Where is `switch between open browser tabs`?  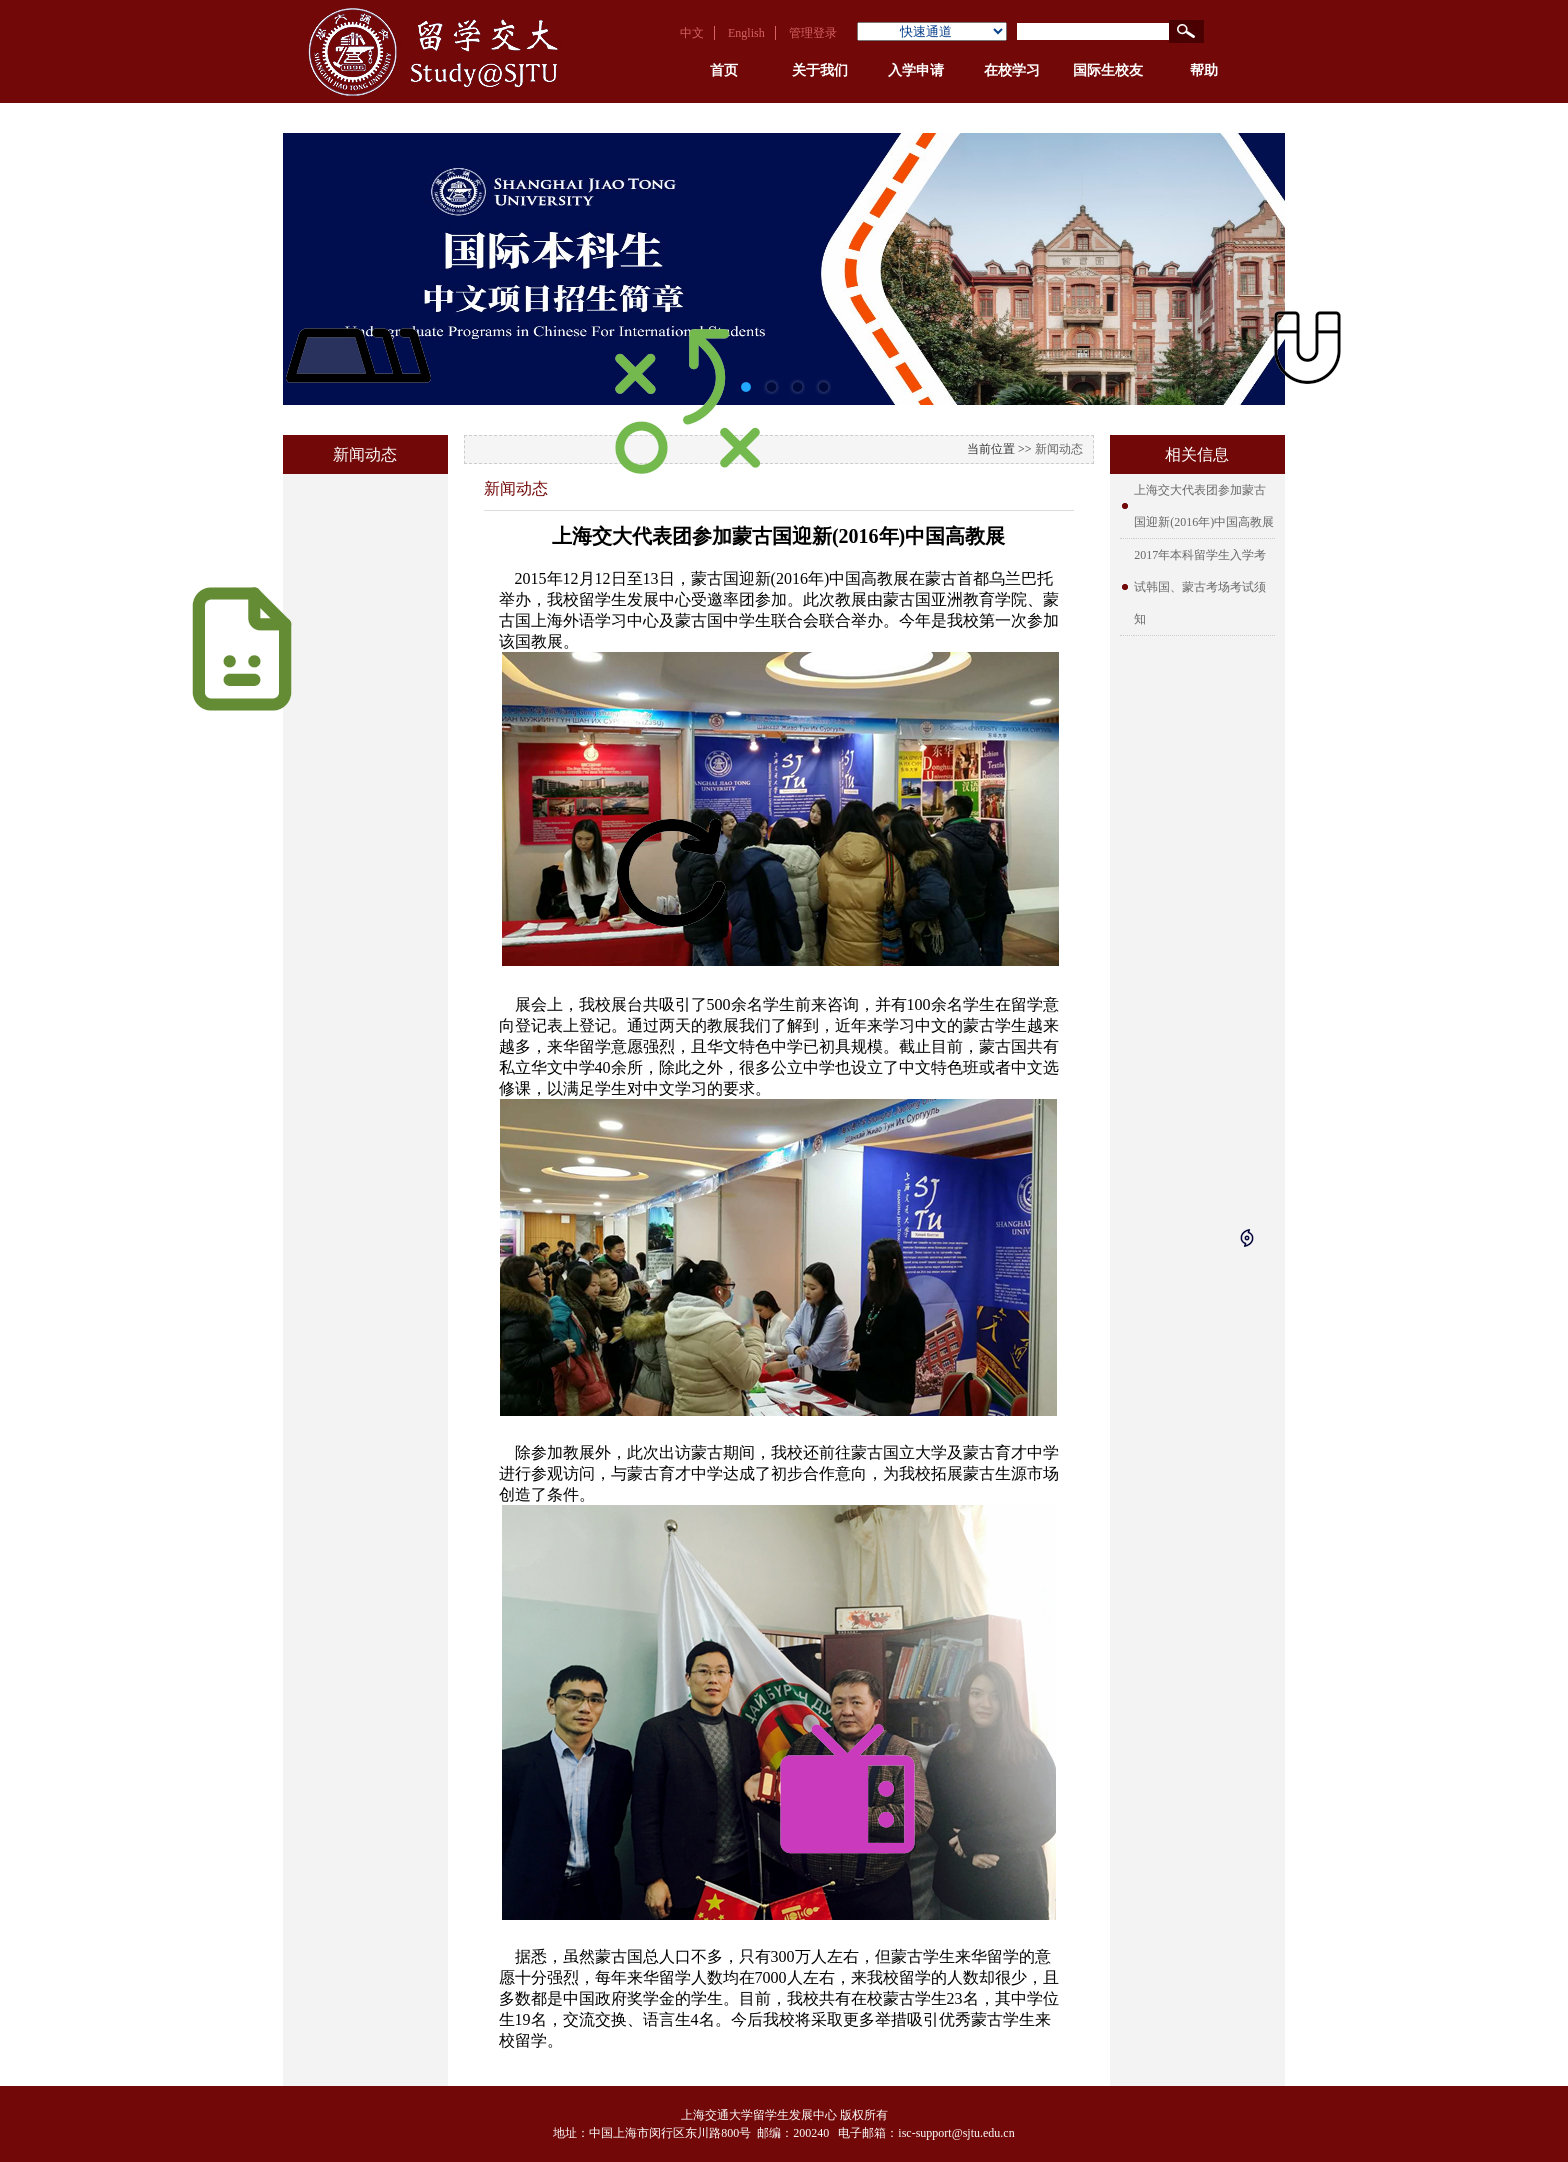
switch between open browser tabs is located at coordinates (358, 355).